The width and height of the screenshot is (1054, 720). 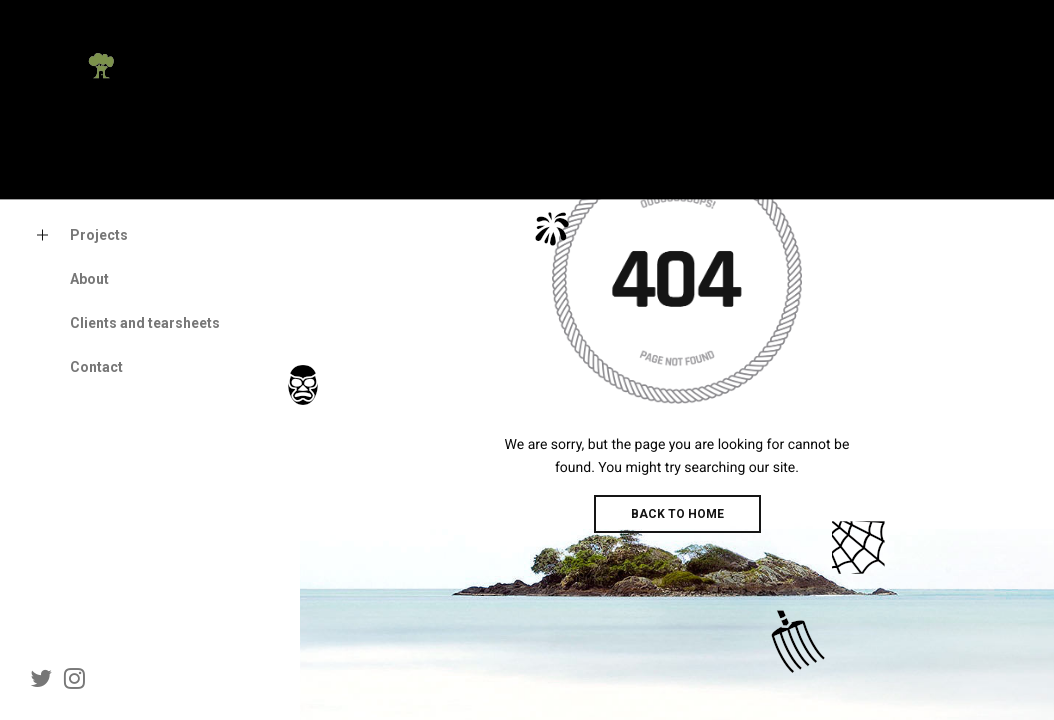 What do you see at coordinates (796, 641) in the screenshot?
I see `farming or agriculture tool category` at bounding box center [796, 641].